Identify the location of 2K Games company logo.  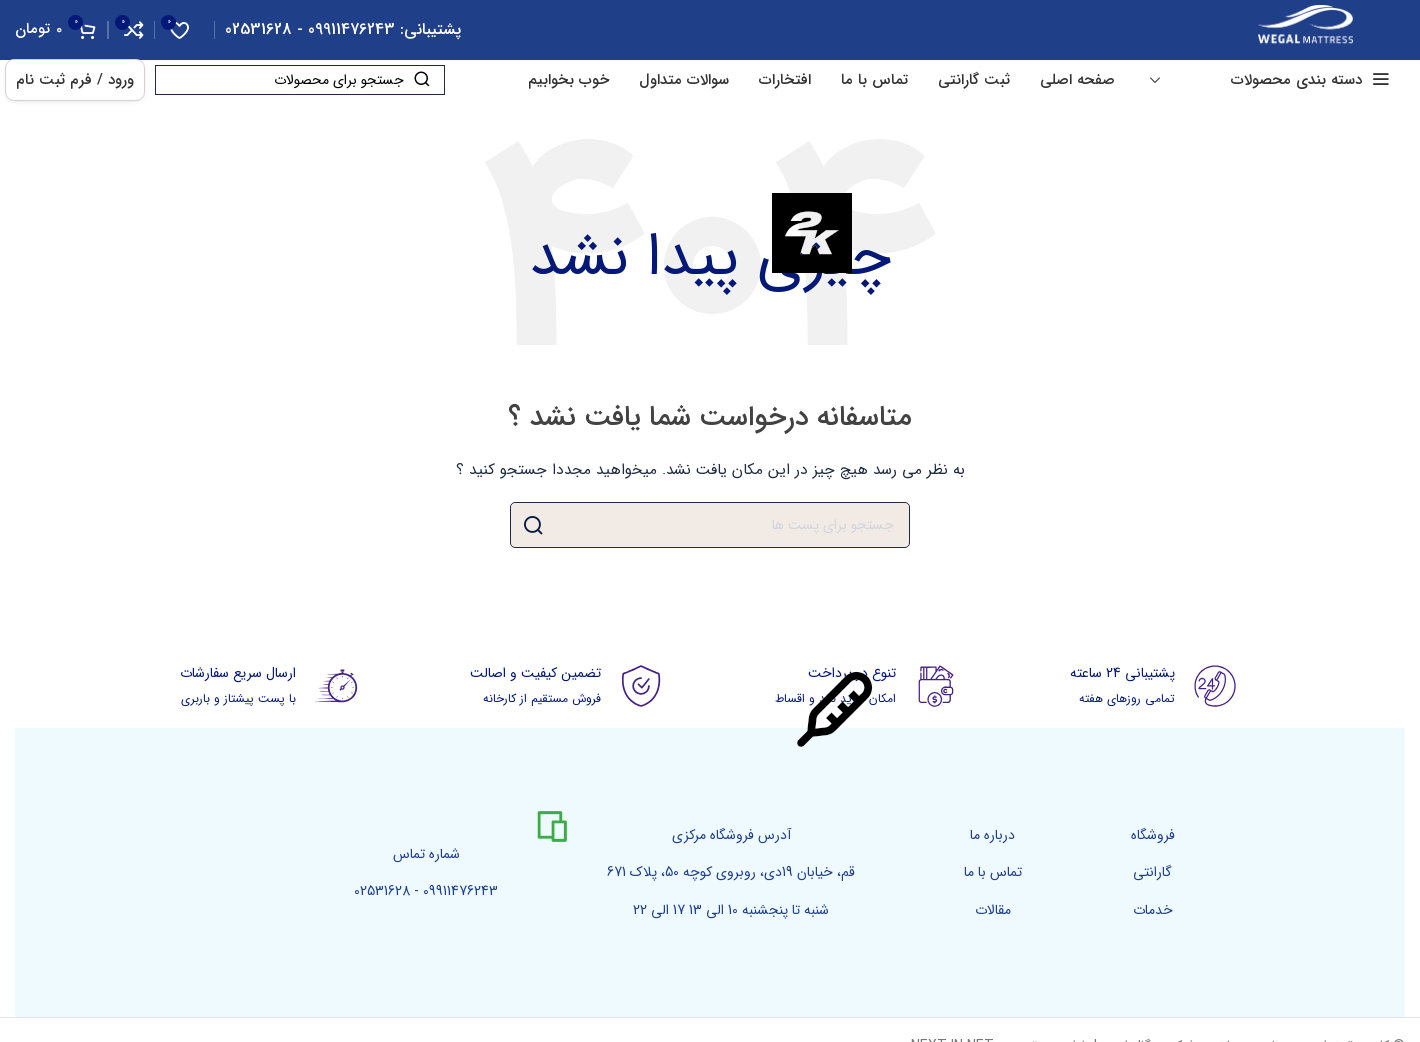
(812, 233).